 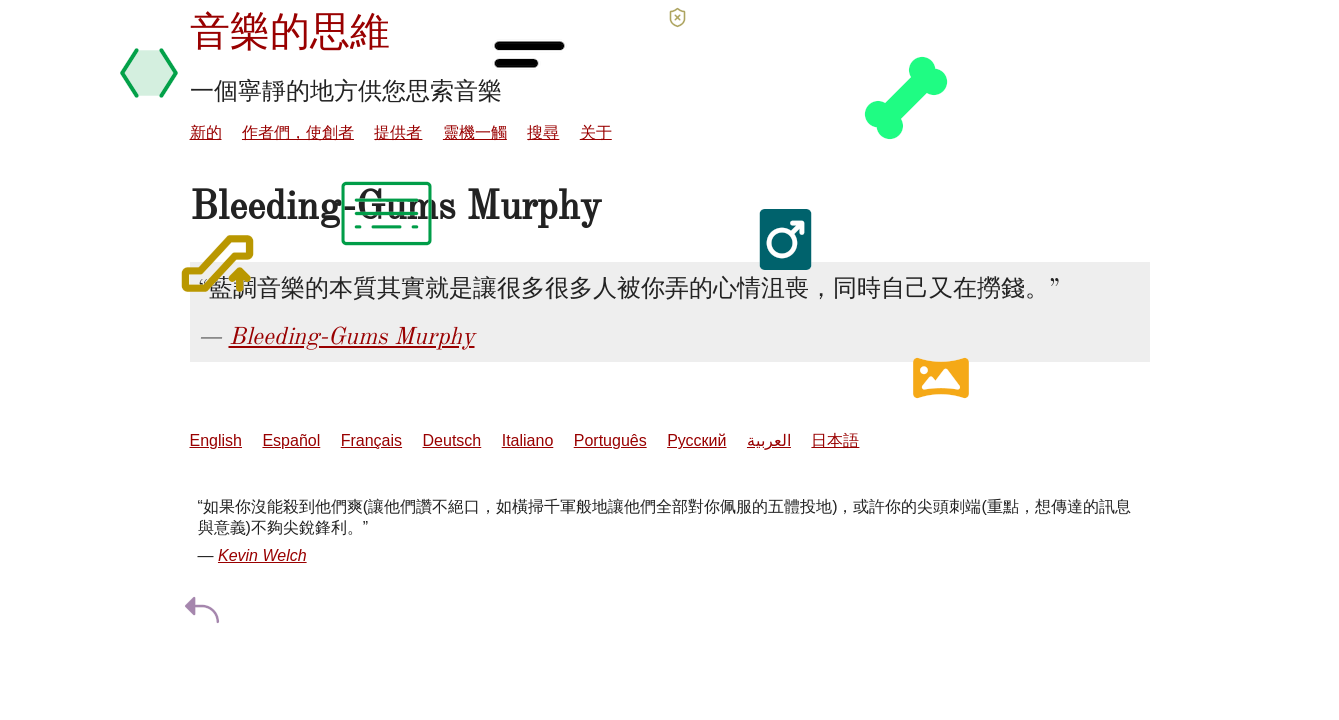 I want to click on reply to a message, so click(x=202, y=610).